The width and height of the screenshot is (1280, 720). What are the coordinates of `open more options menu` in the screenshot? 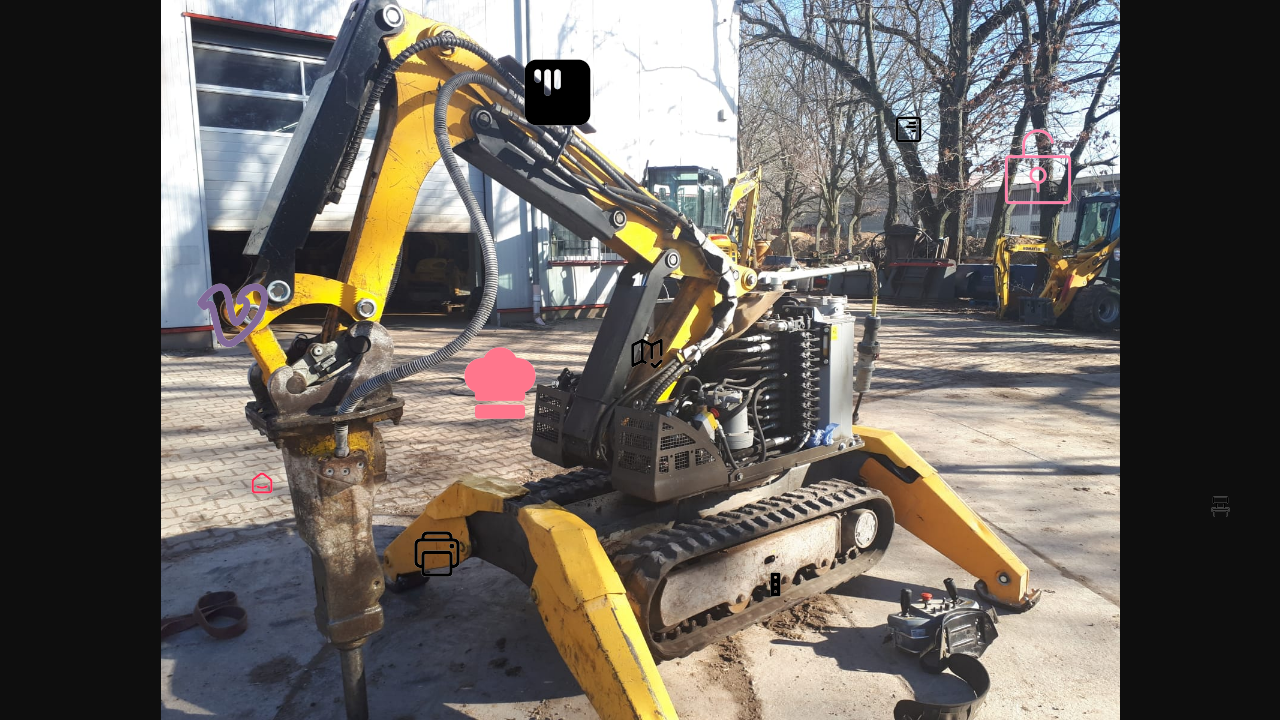 It's located at (775, 584).